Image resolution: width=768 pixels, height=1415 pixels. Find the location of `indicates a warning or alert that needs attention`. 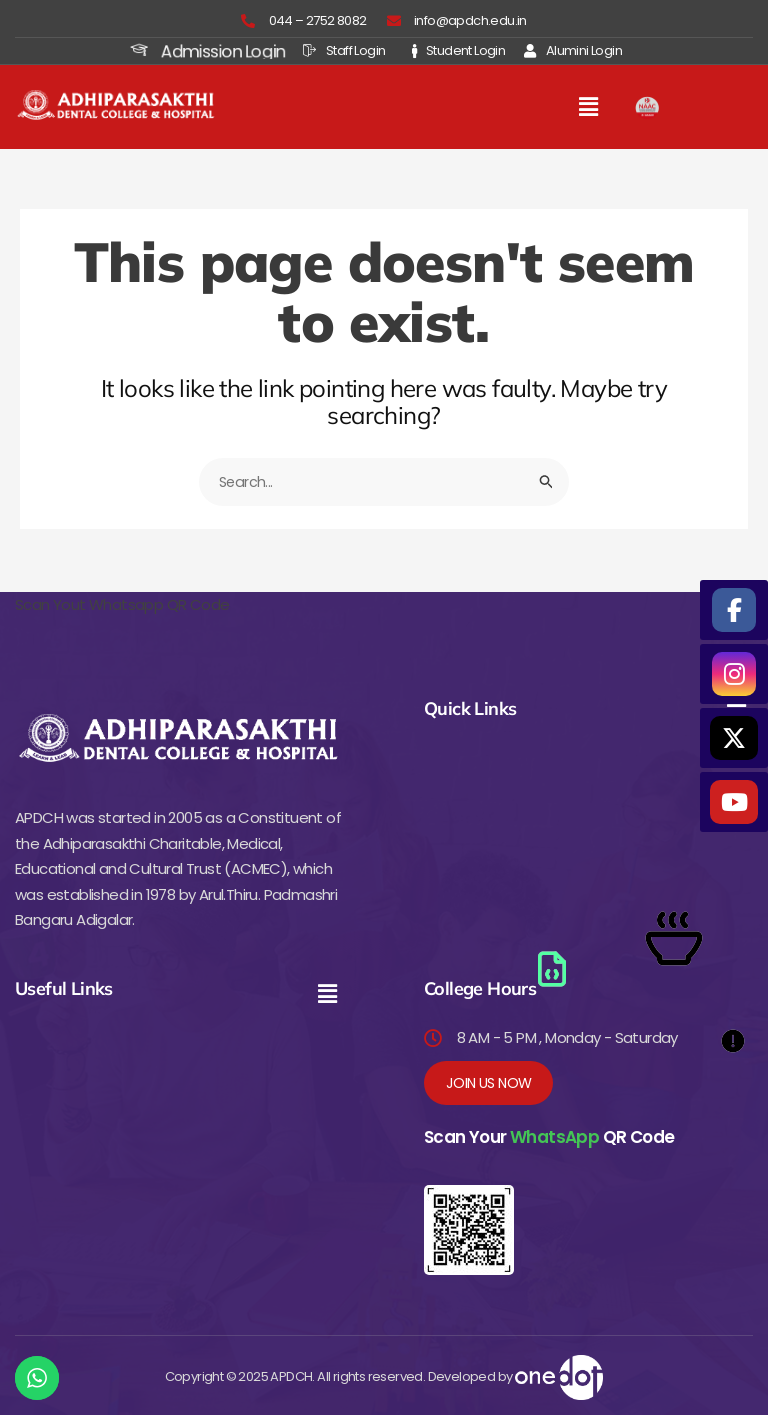

indicates a warning or alert that needs attention is located at coordinates (733, 1041).